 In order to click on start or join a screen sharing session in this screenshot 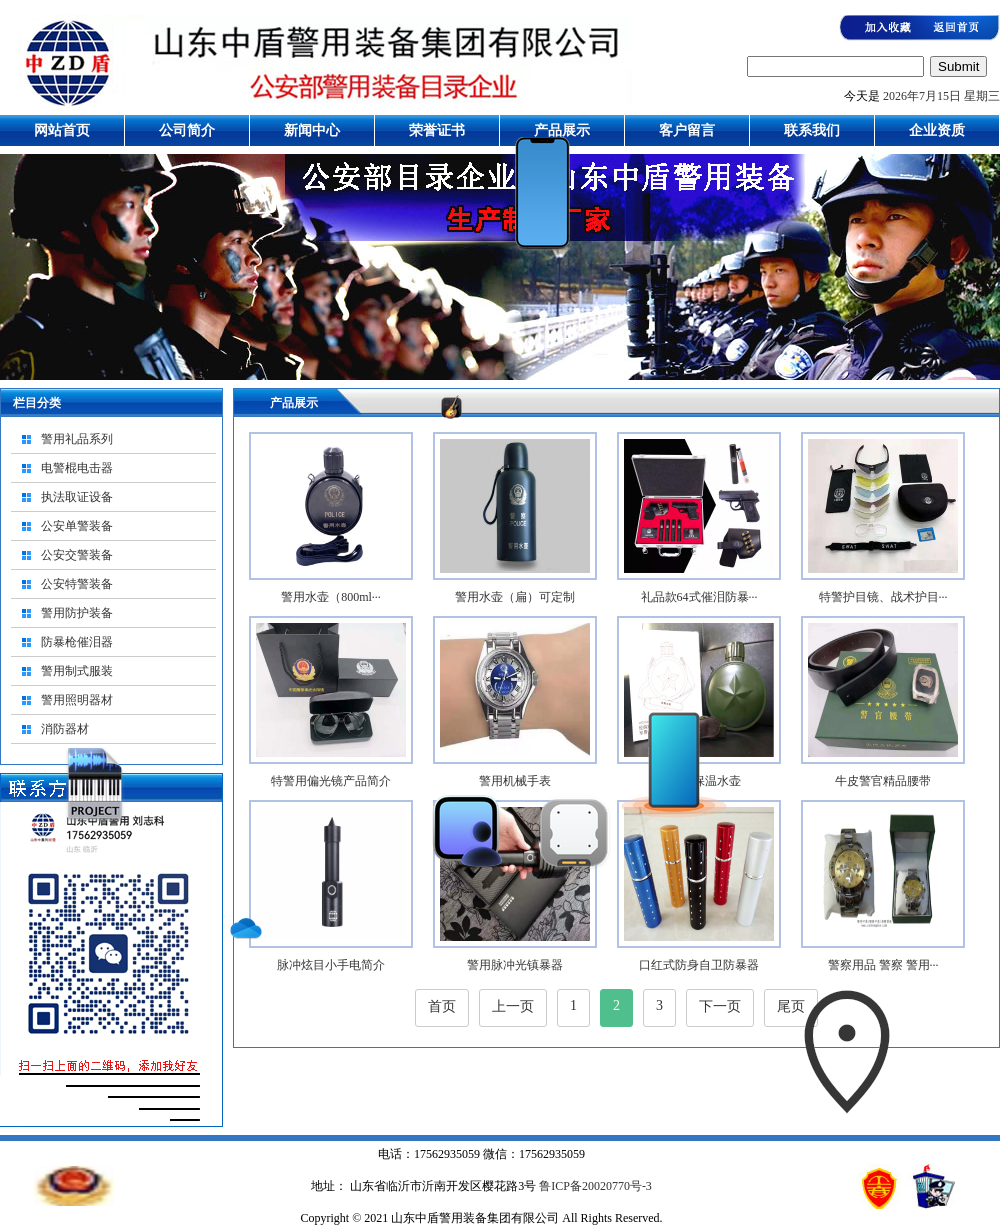, I will do `click(466, 828)`.